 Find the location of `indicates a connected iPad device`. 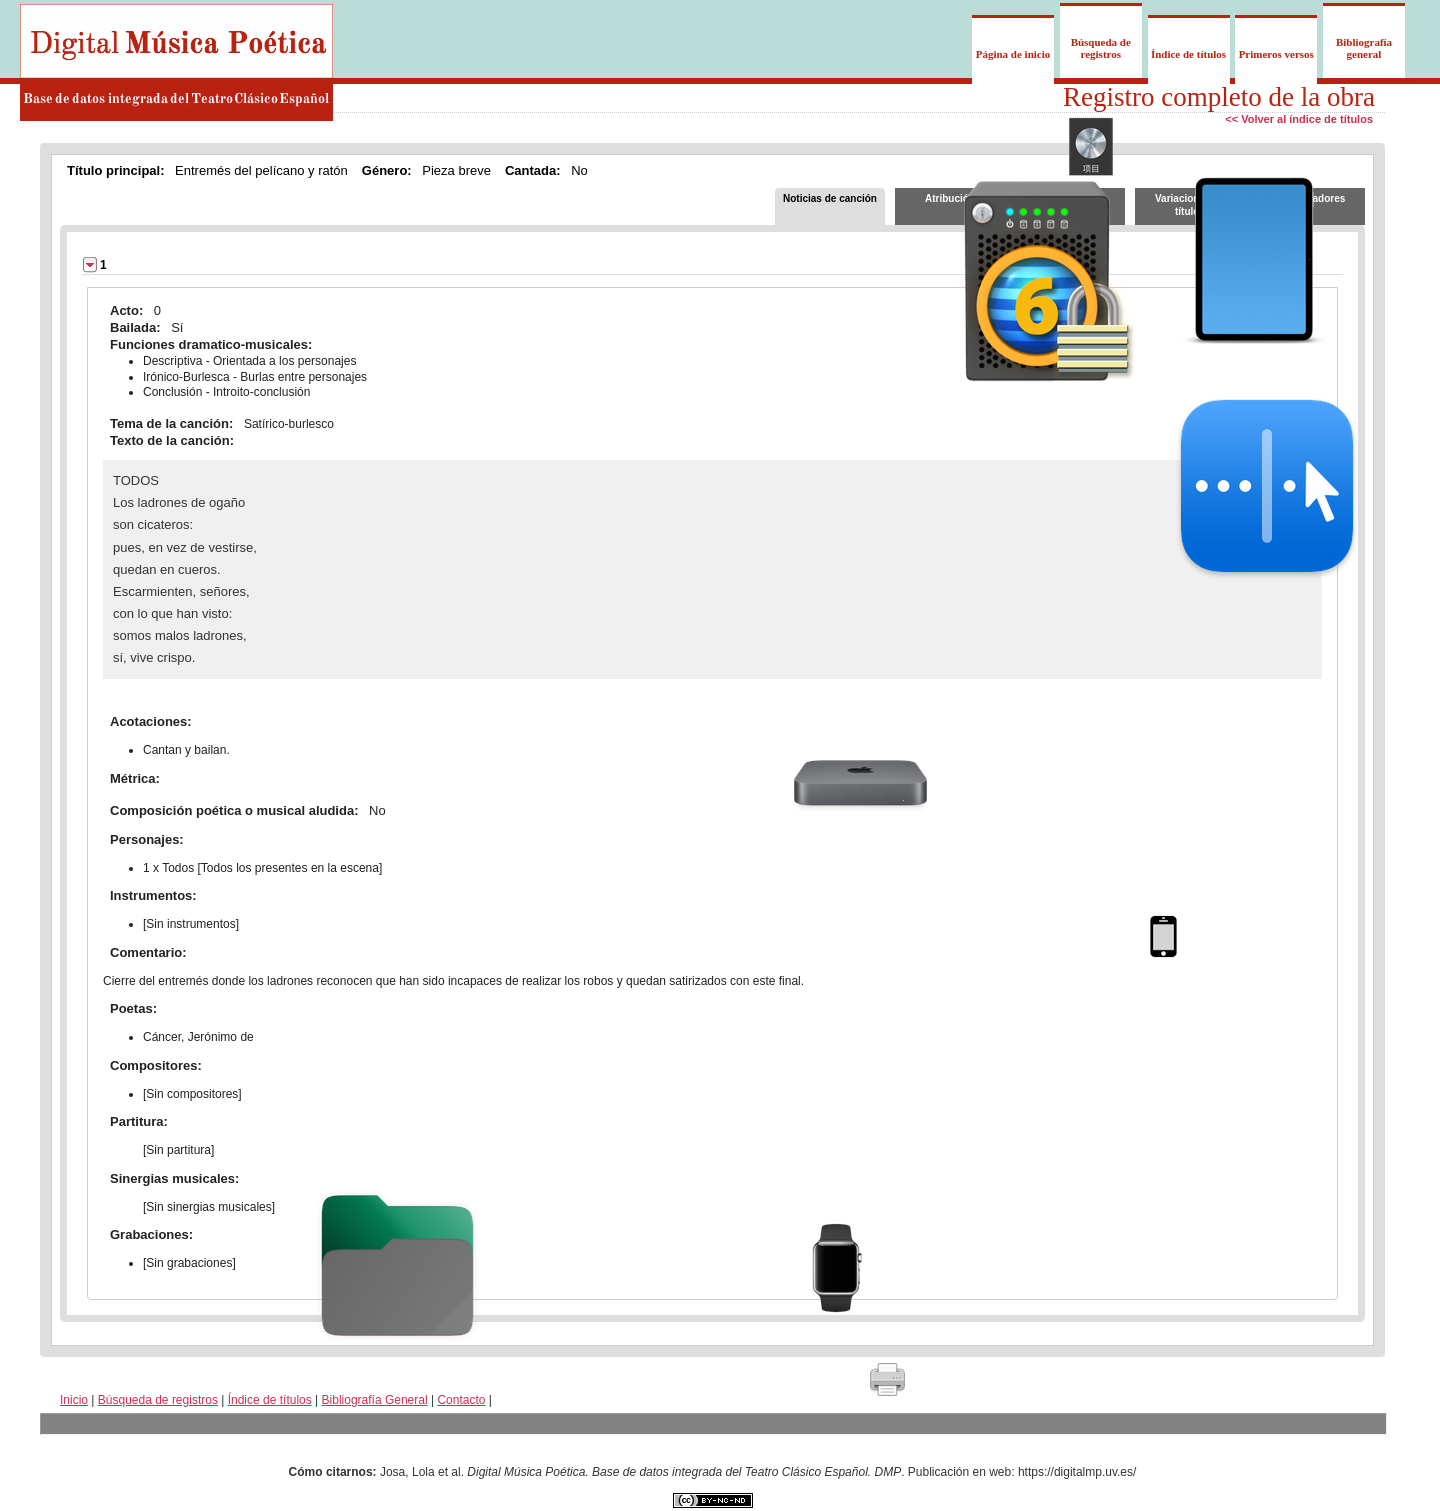

indicates a connected iPad device is located at coordinates (1254, 261).